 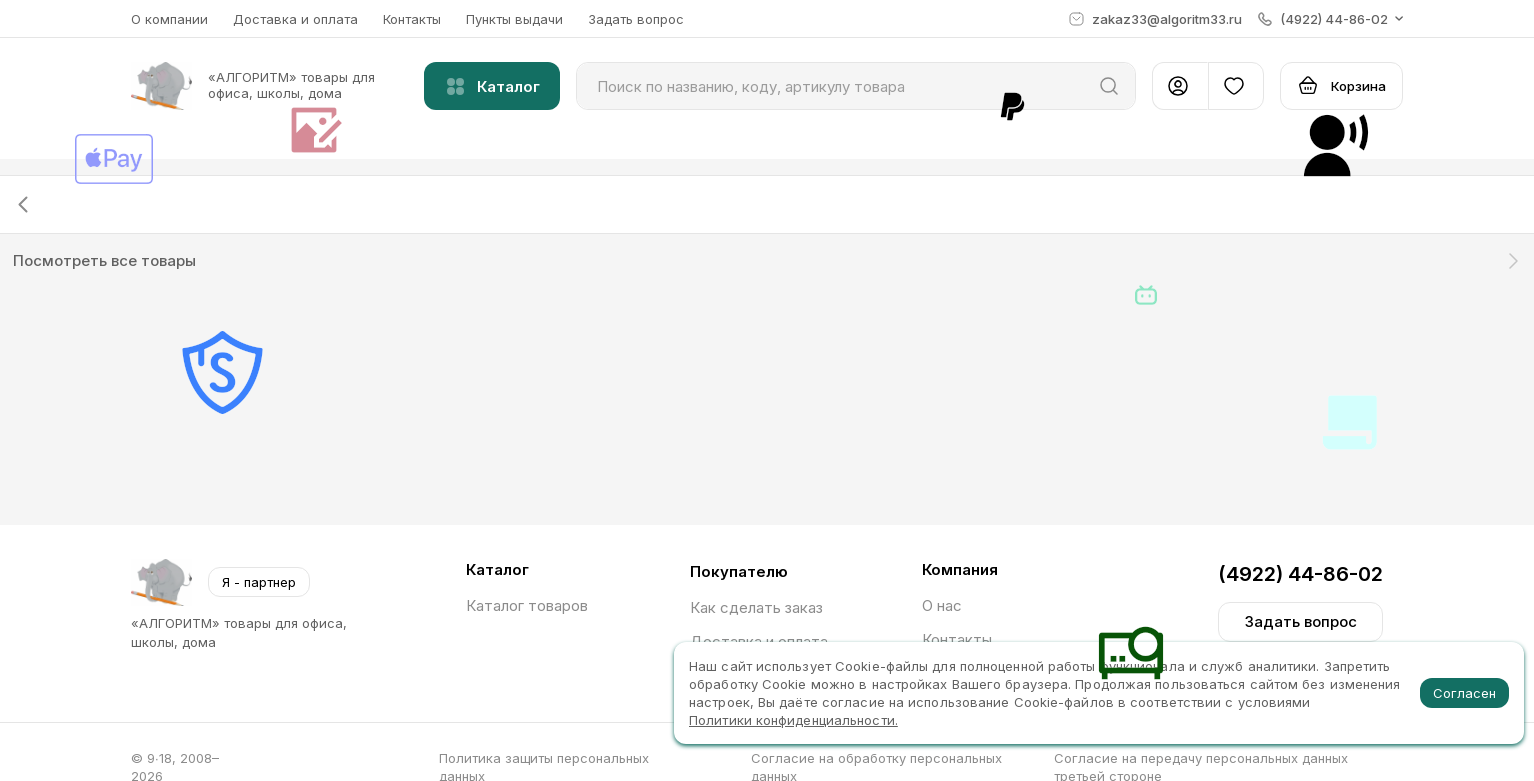 I want to click on songoda brand logo, so click(x=222, y=372).